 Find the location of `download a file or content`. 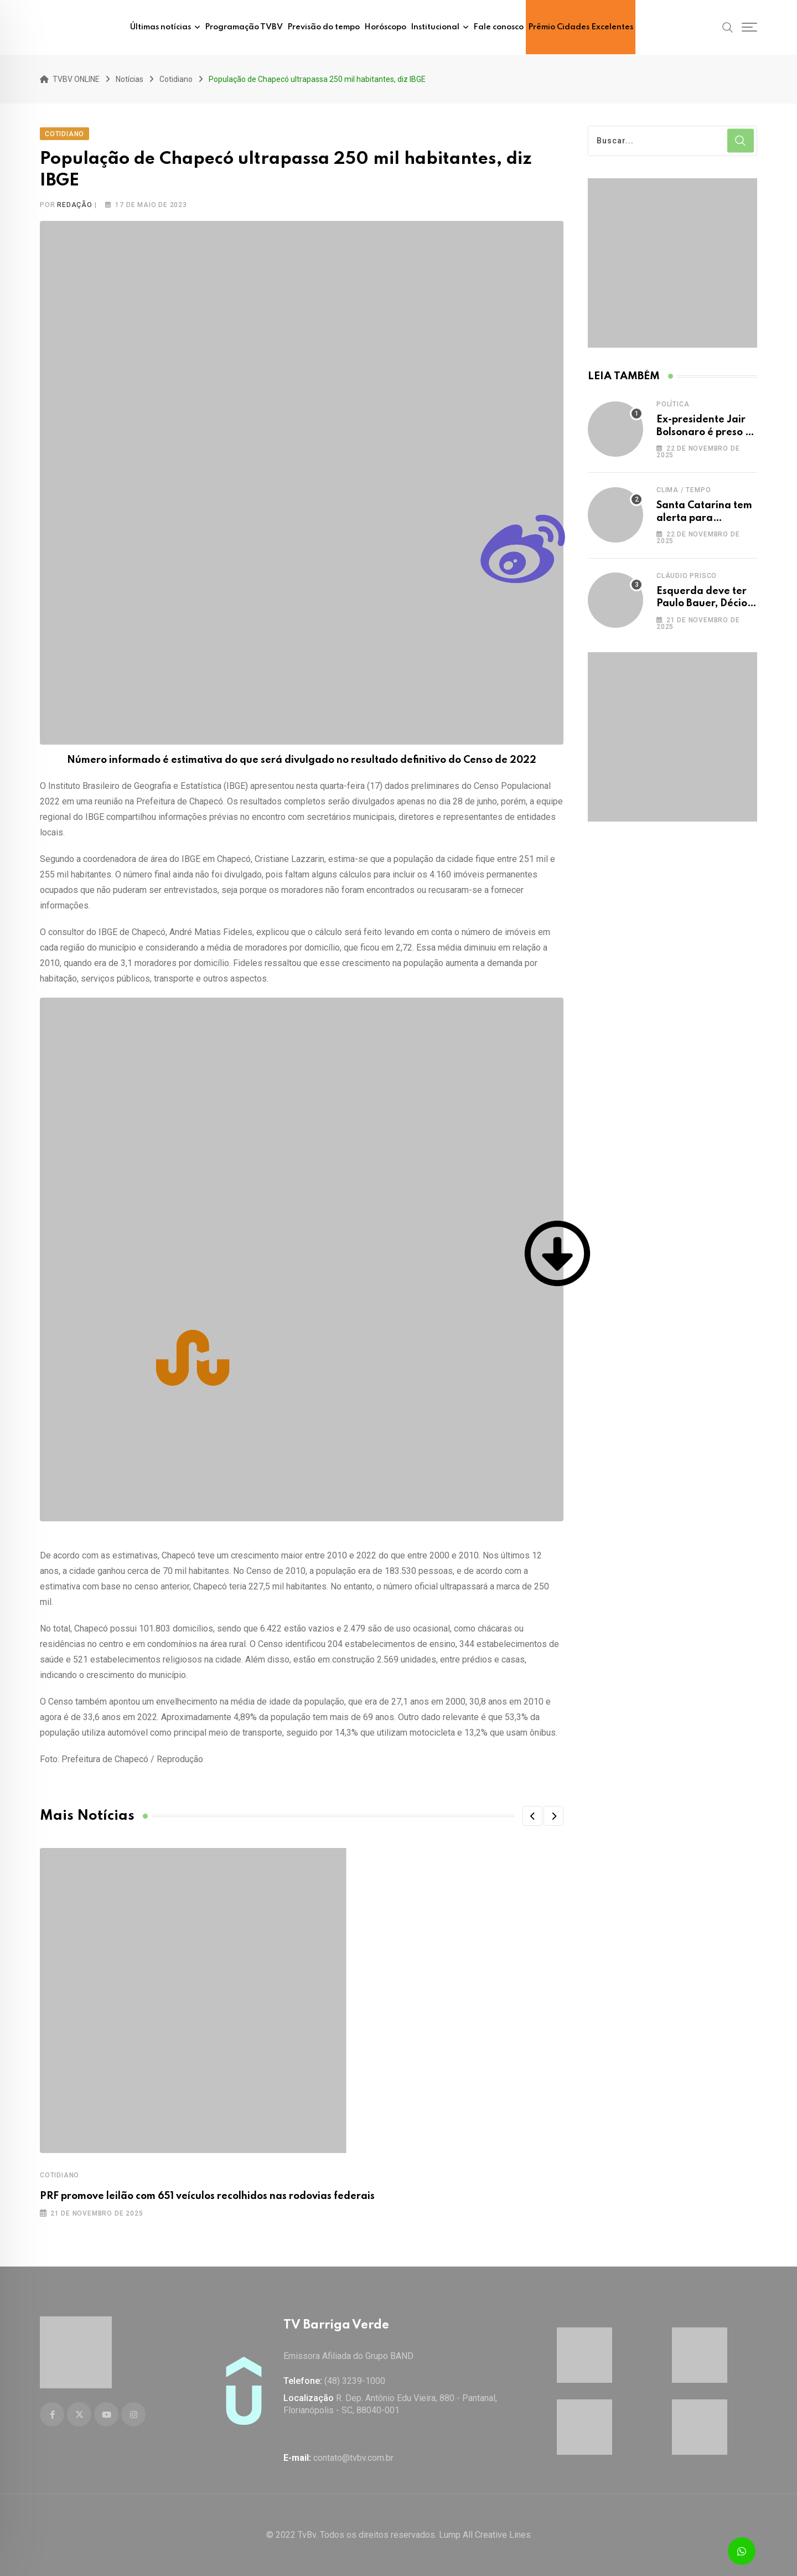

download a file or content is located at coordinates (557, 1253).